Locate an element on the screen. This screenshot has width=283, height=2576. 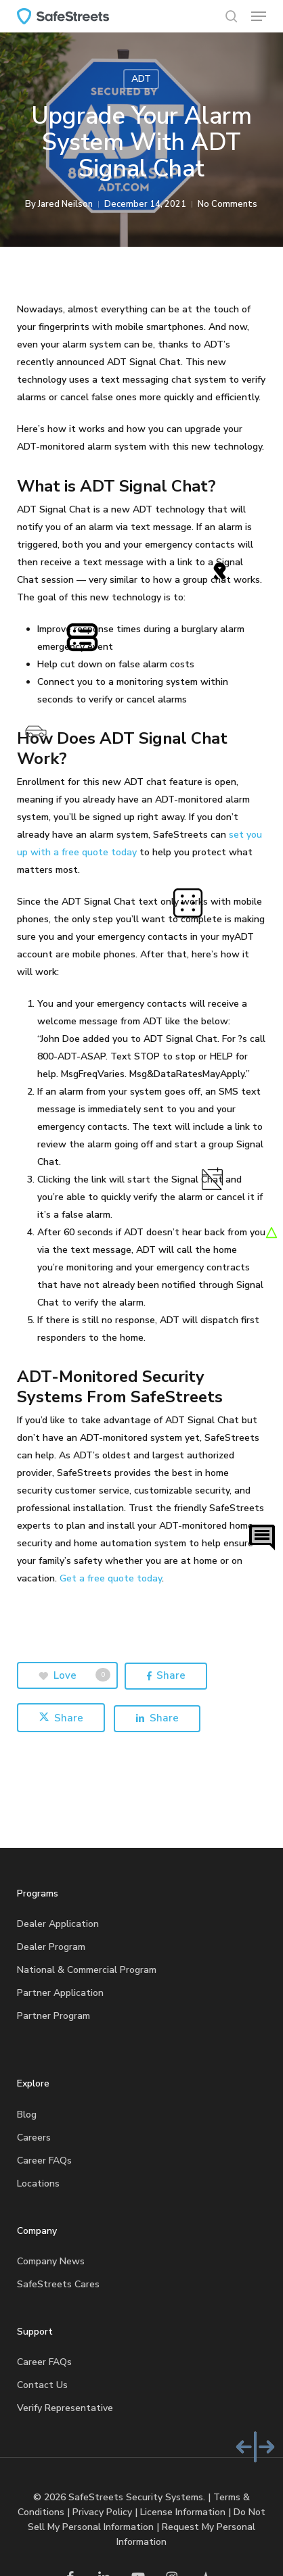
disable calendar or scheduling features is located at coordinates (212, 1179).